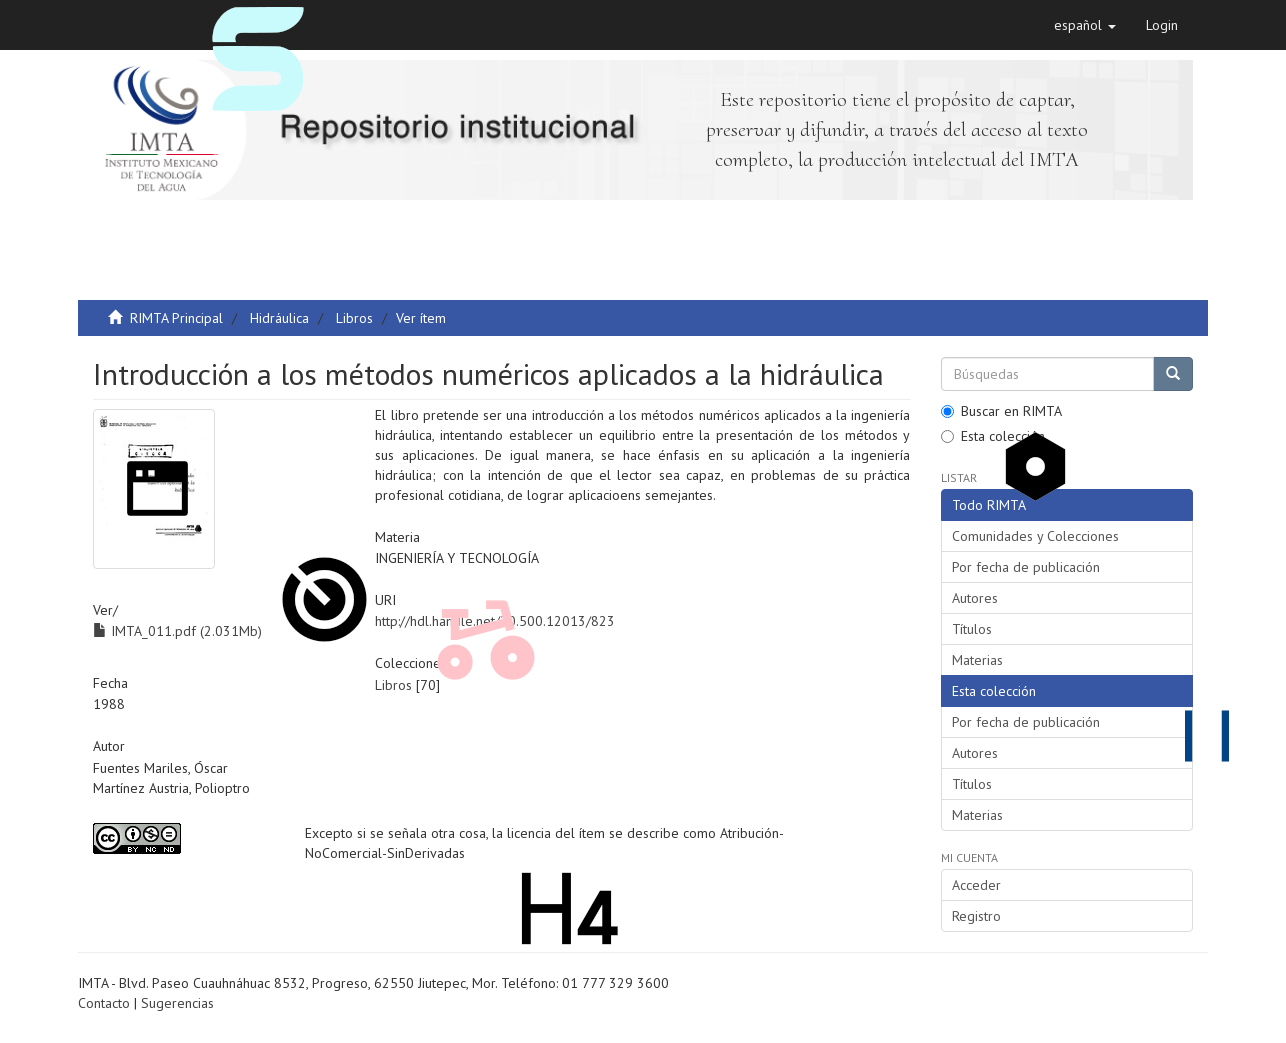 The height and width of the screenshot is (1043, 1286). What do you see at coordinates (324, 599) in the screenshot?
I see `scan a QR code or barcode` at bounding box center [324, 599].